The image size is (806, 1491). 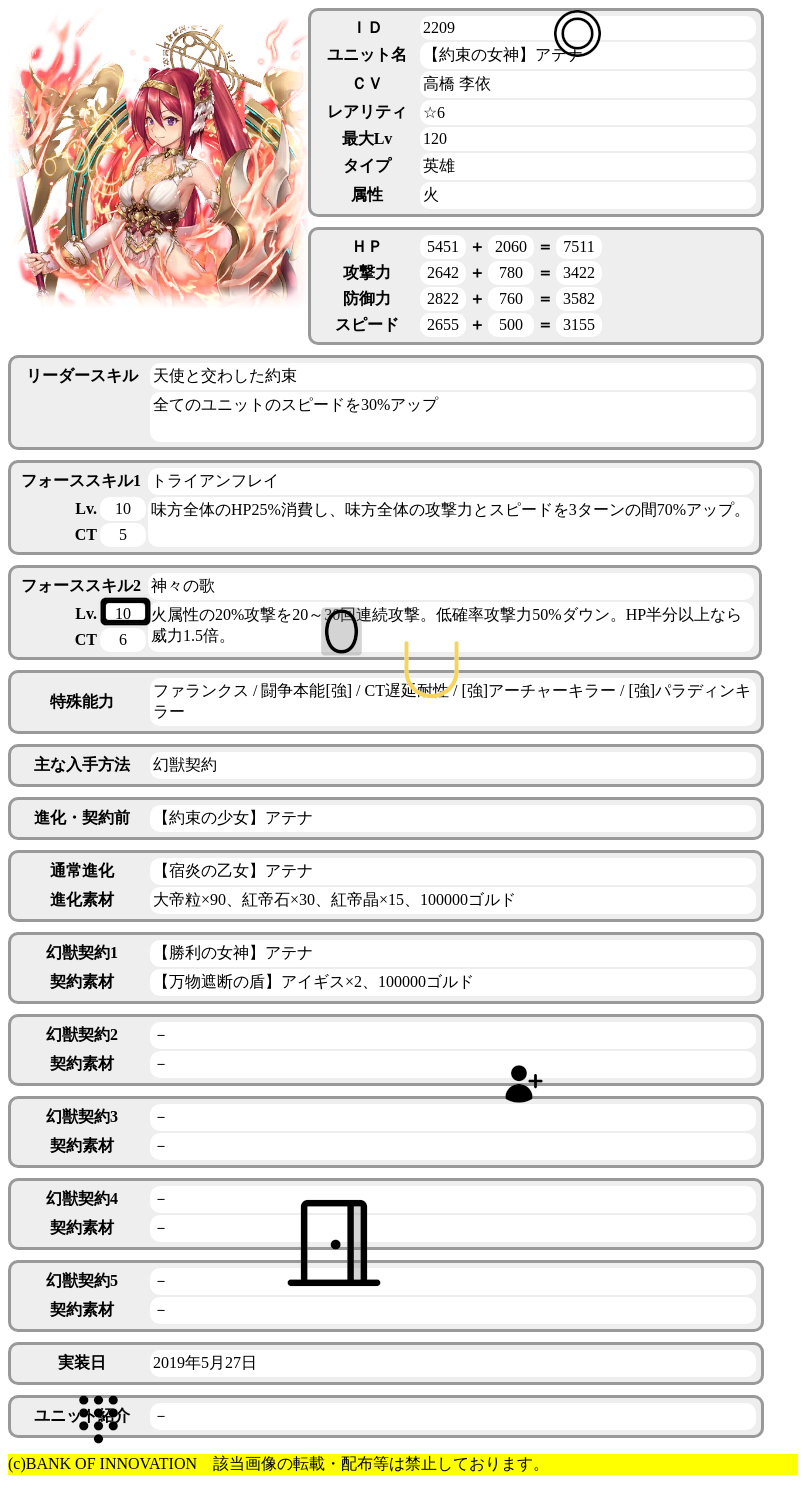 I want to click on start recording audio or video, so click(x=577, y=33).